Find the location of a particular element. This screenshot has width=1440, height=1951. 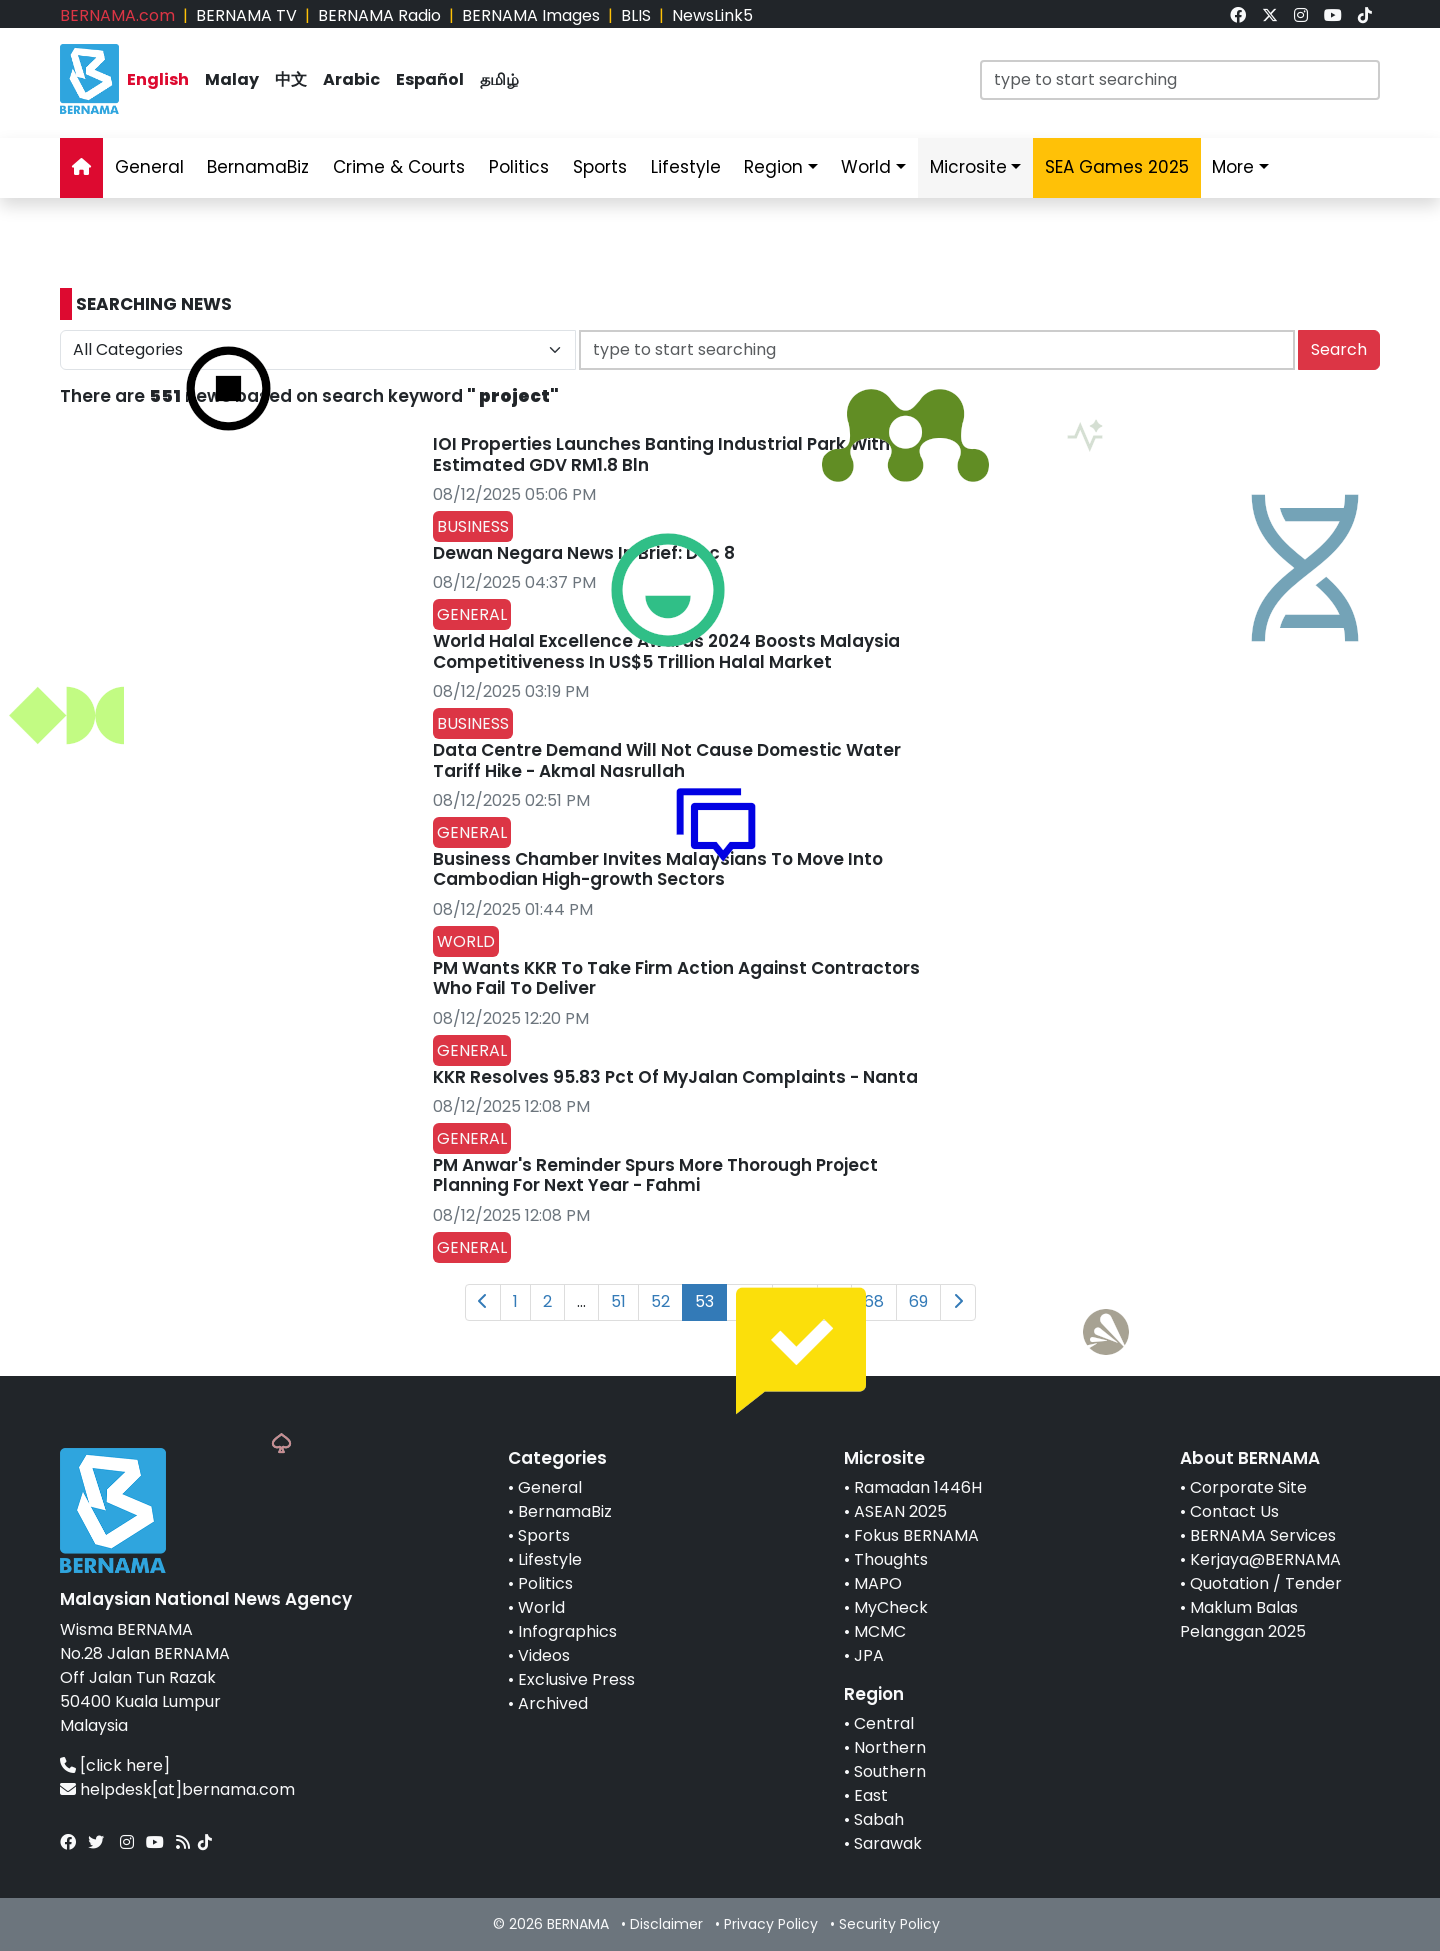

innosoft company logo is located at coordinates (66, 715).